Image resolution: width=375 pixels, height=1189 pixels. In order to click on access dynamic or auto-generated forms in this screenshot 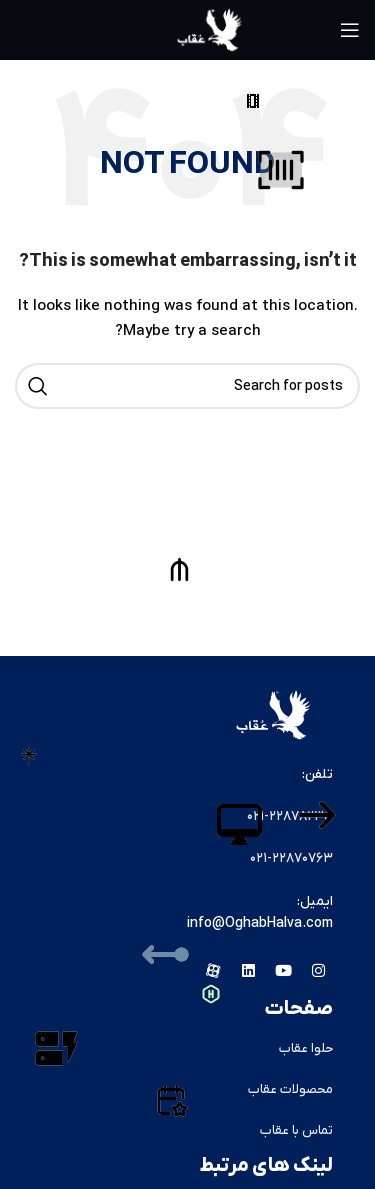, I will do `click(56, 1048)`.